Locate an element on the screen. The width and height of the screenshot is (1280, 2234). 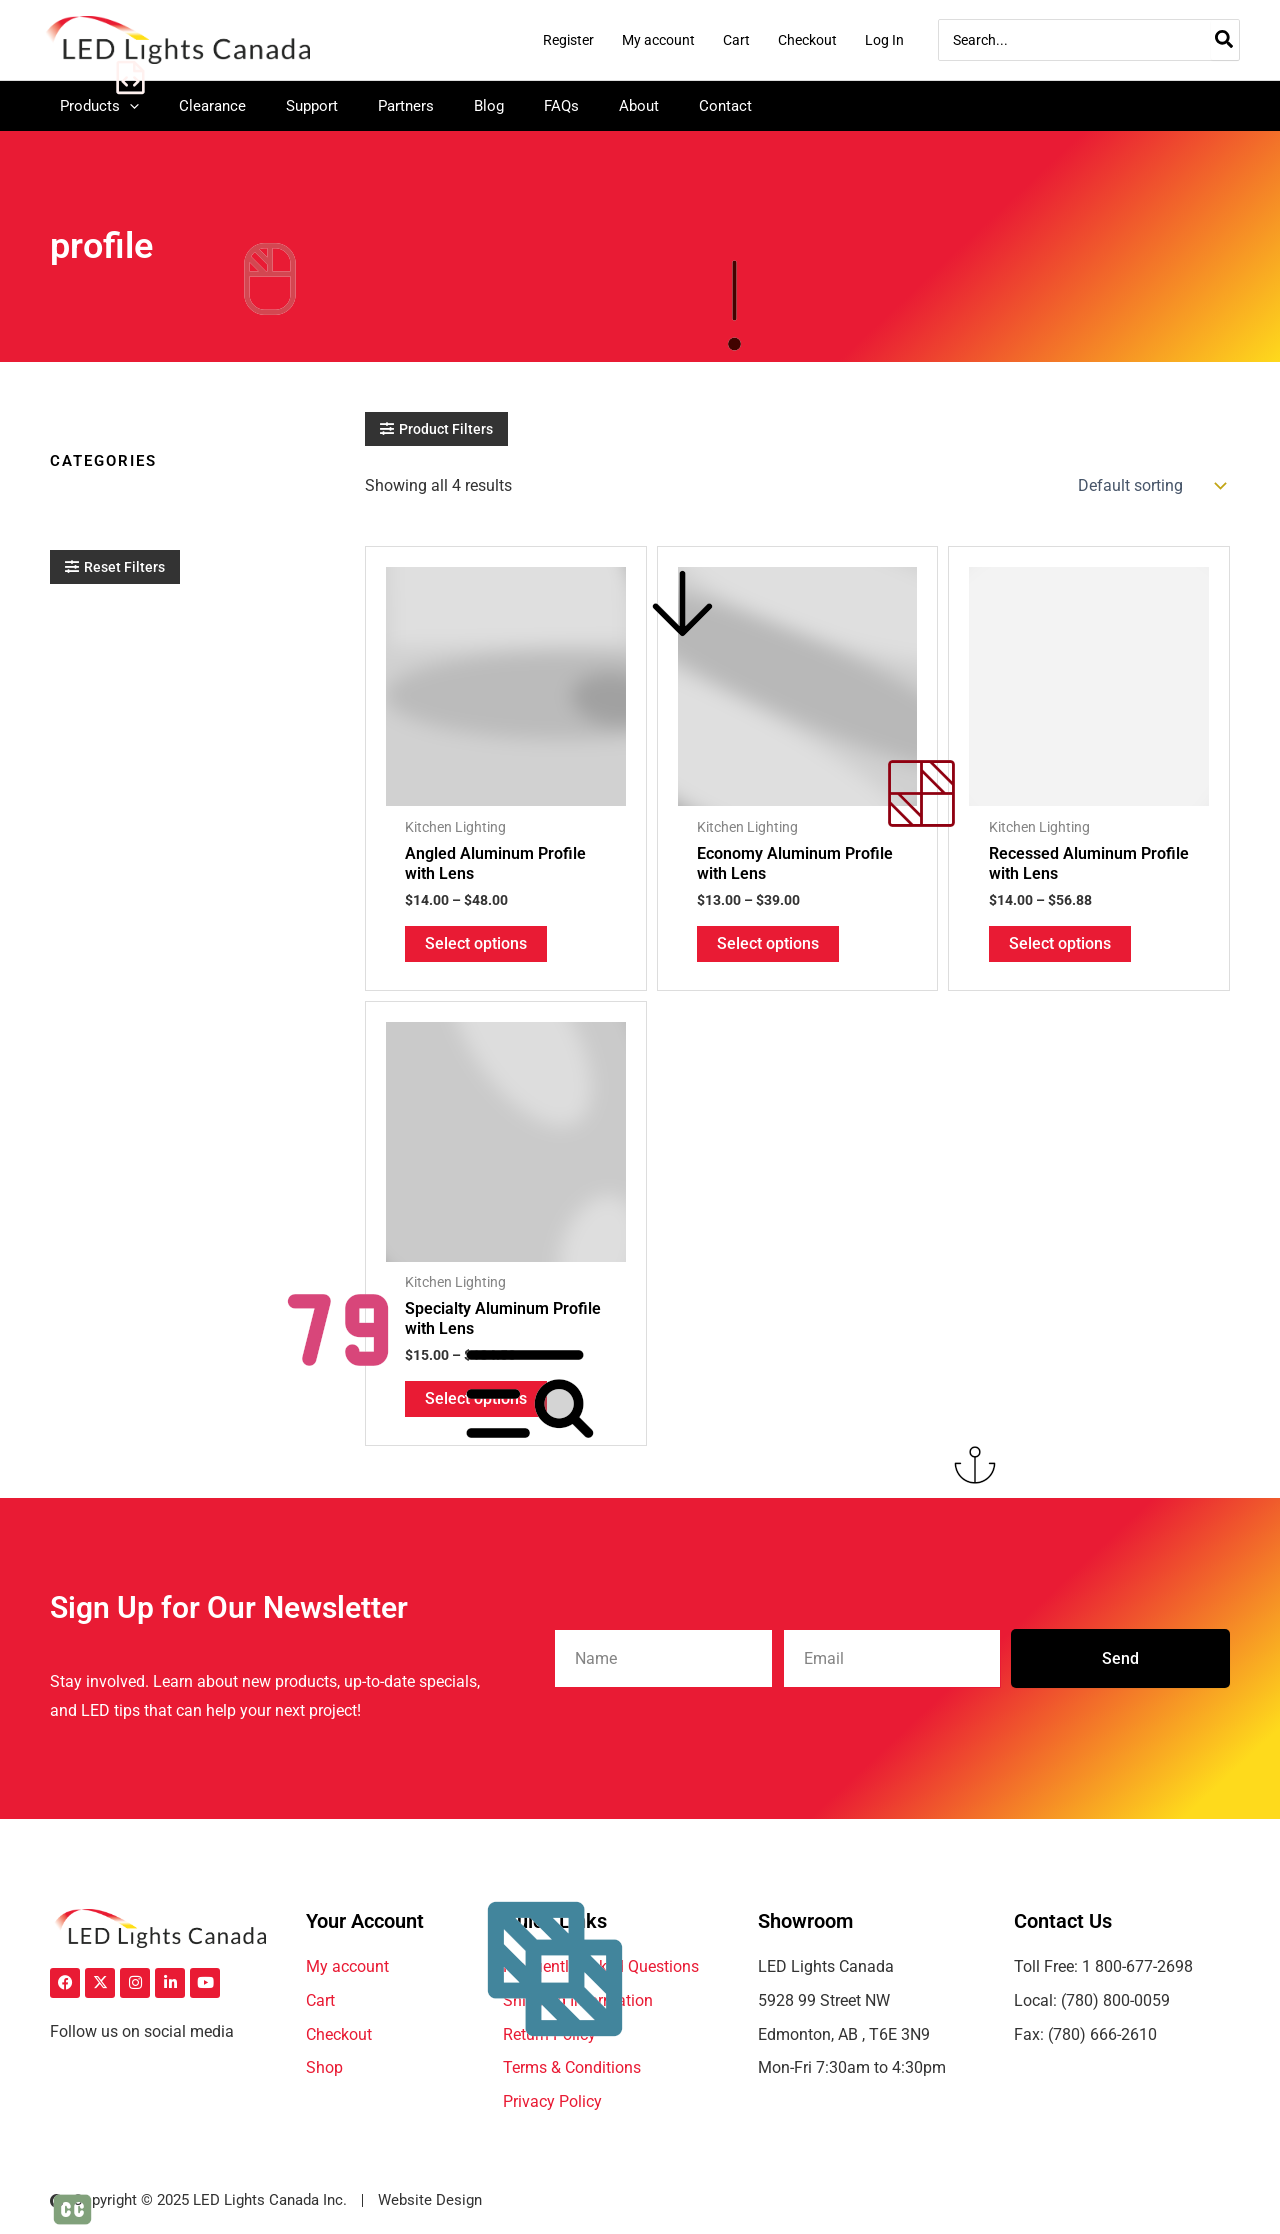
view source code file is located at coordinates (130, 77).